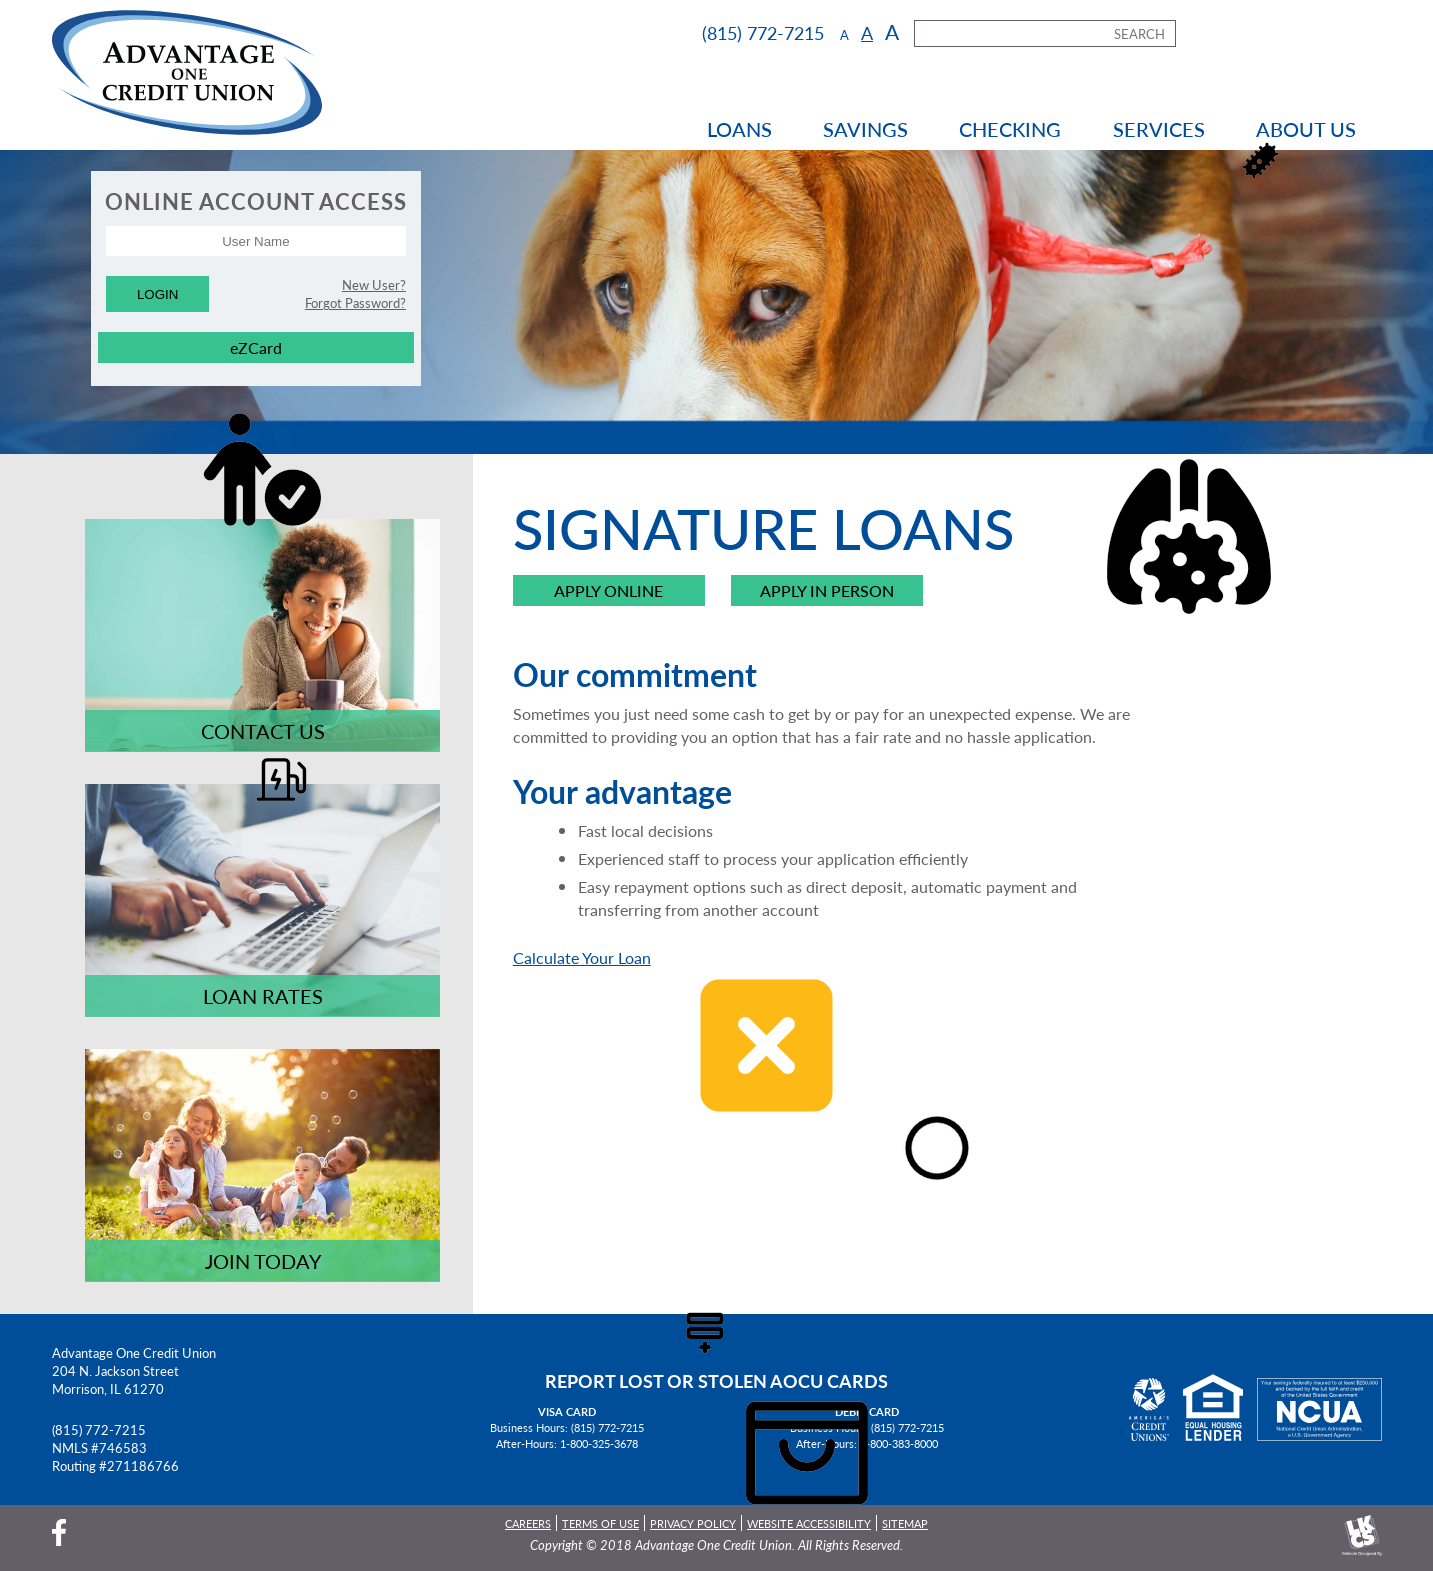 The image size is (1433, 1571). What do you see at coordinates (258, 469) in the screenshot?
I see `user profile verified` at bounding box center [258, 469].